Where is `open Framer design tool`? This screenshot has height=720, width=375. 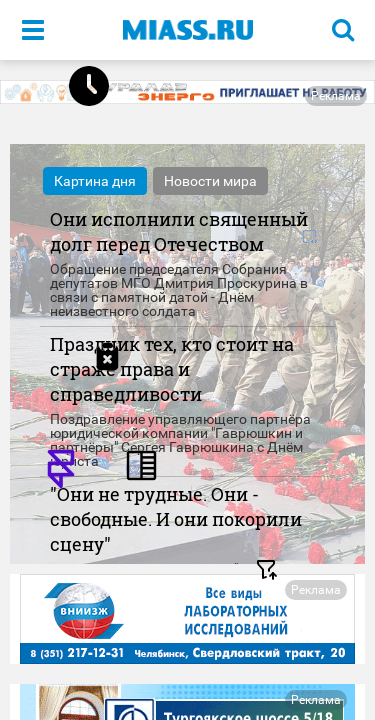 open Framer design tool is located at coordinates (61, 469).